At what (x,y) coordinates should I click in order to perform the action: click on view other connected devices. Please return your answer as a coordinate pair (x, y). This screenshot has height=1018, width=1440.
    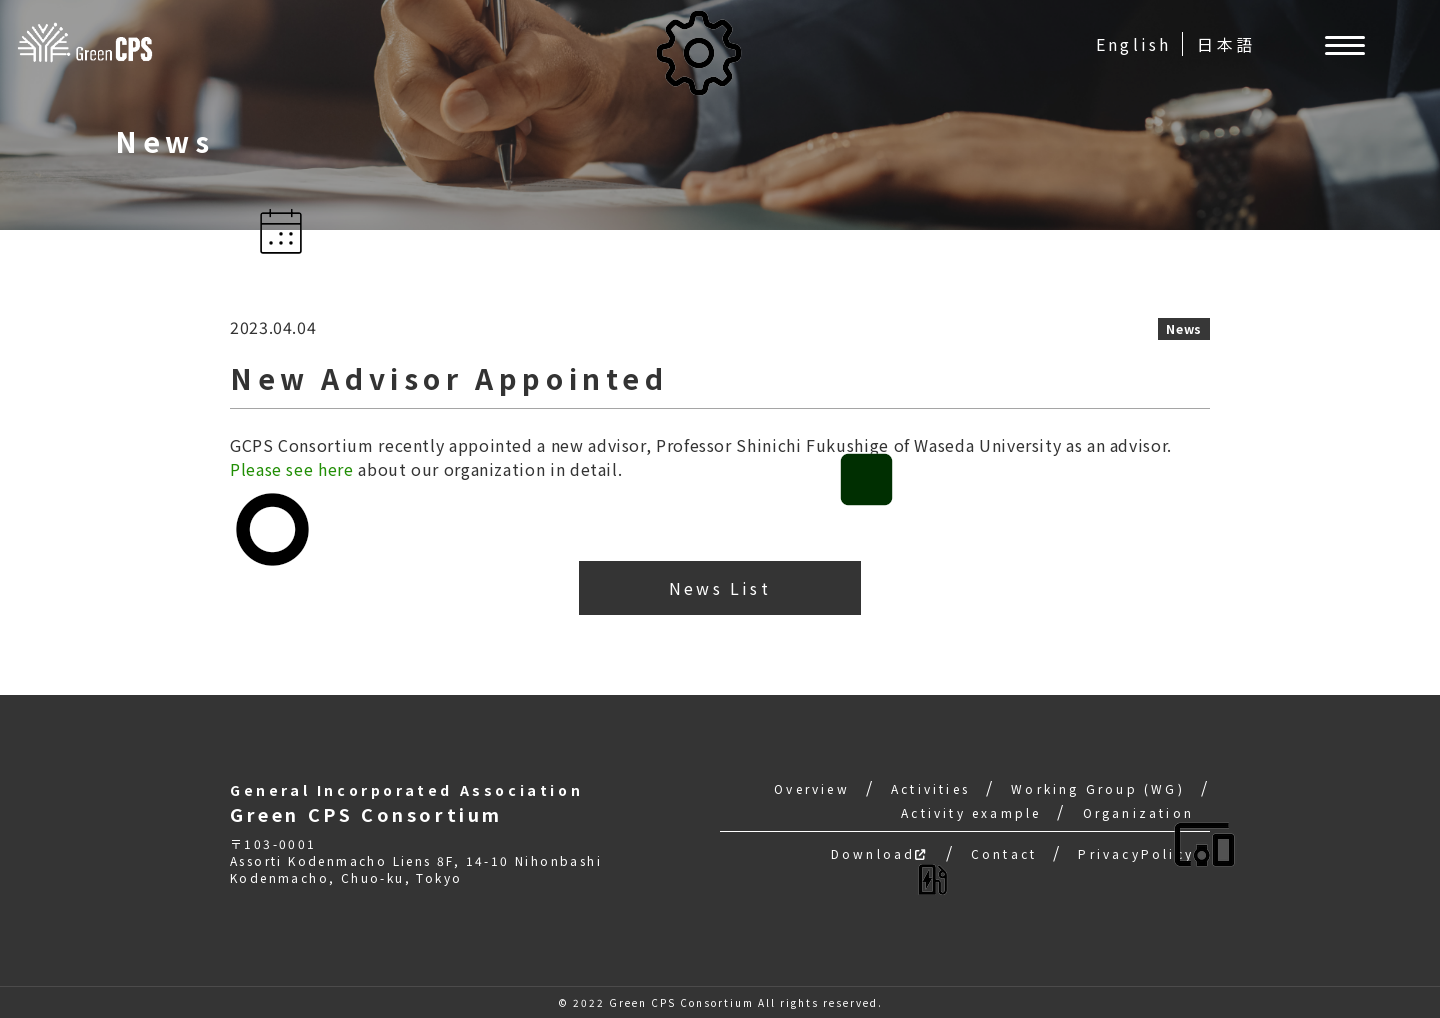
    Looking at the image, I should click on (1204, 844).